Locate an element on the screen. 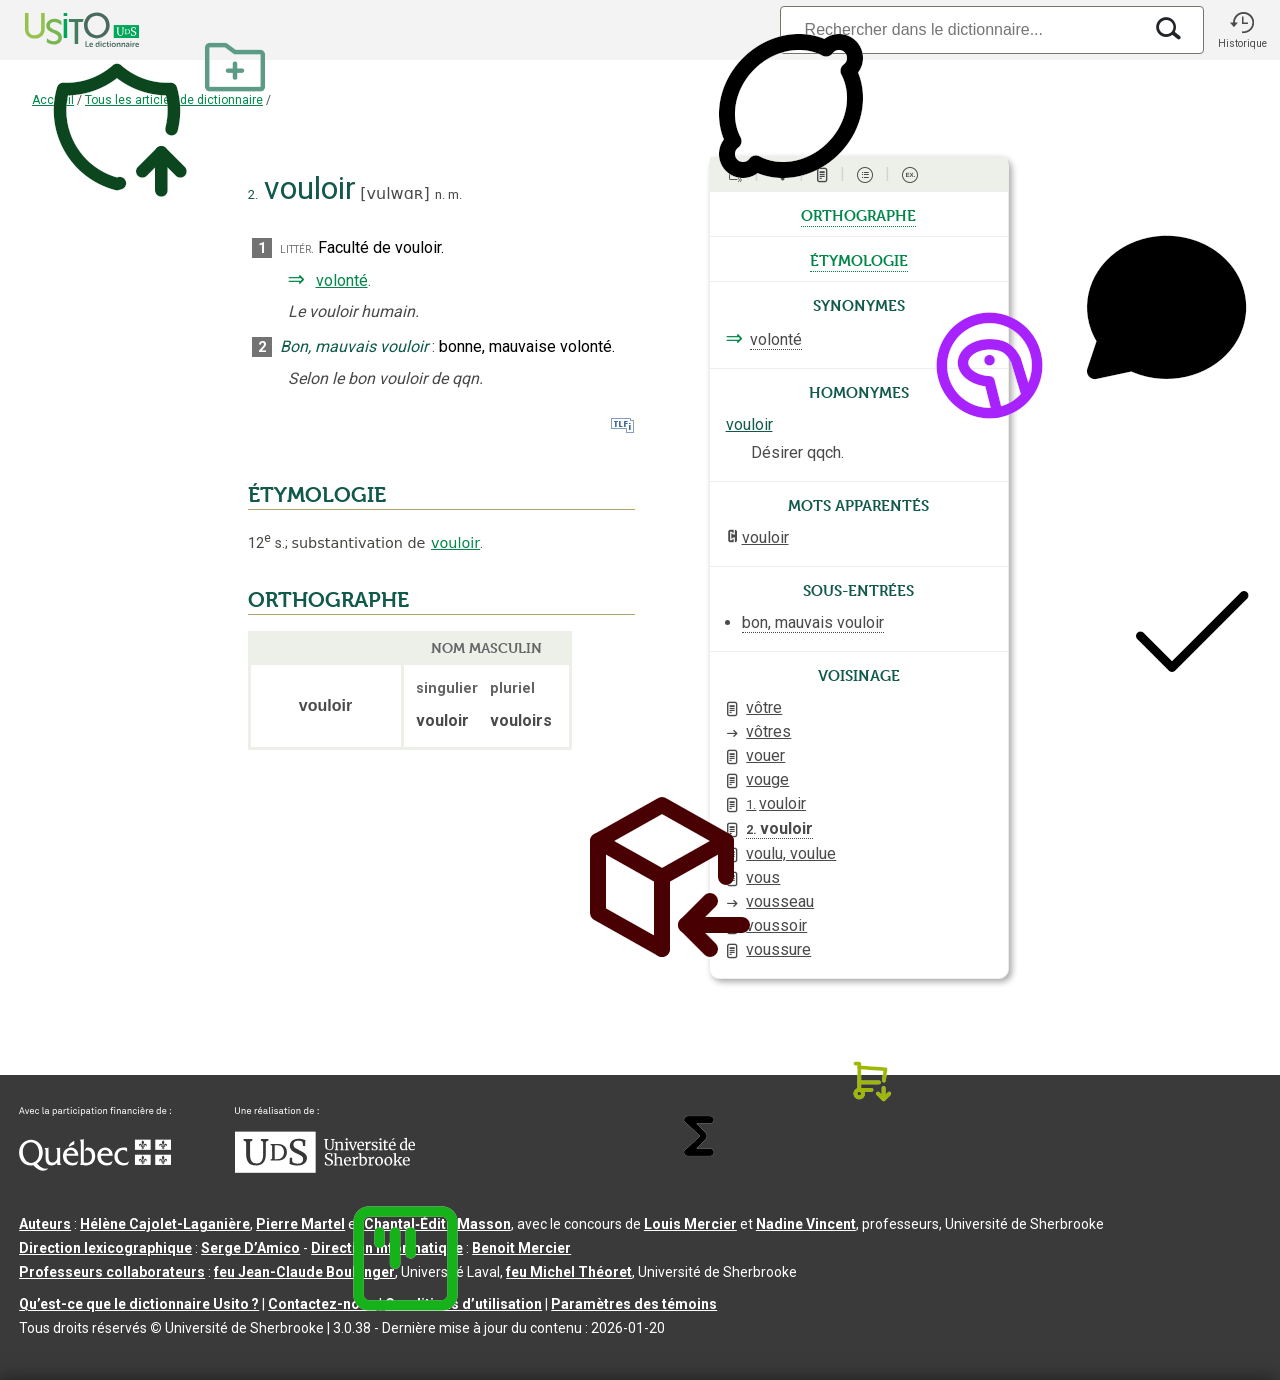 The height and width of the screenshot is (1380, 1280). open messaging or chat is located at coordinates (1166, 307).